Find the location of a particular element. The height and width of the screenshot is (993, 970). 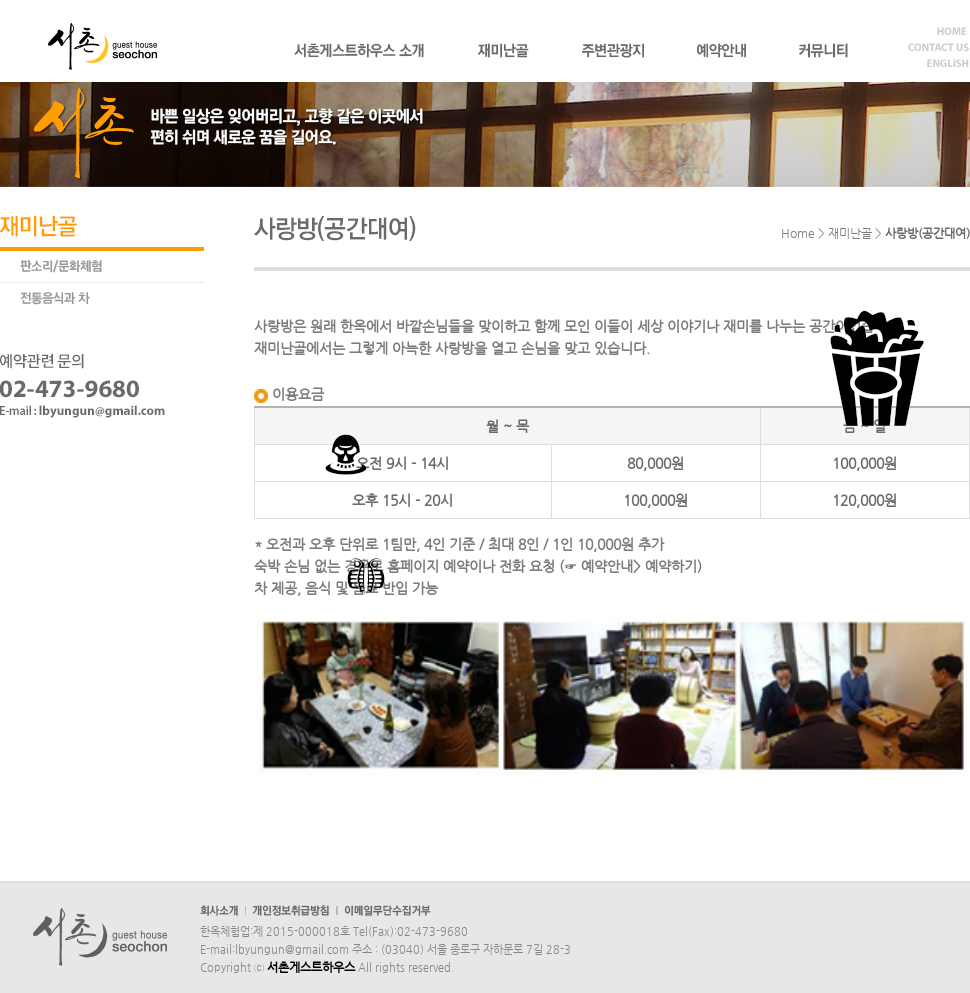

indicates a hazardous or deadly area on the game map is located at coordinates (346, 455).